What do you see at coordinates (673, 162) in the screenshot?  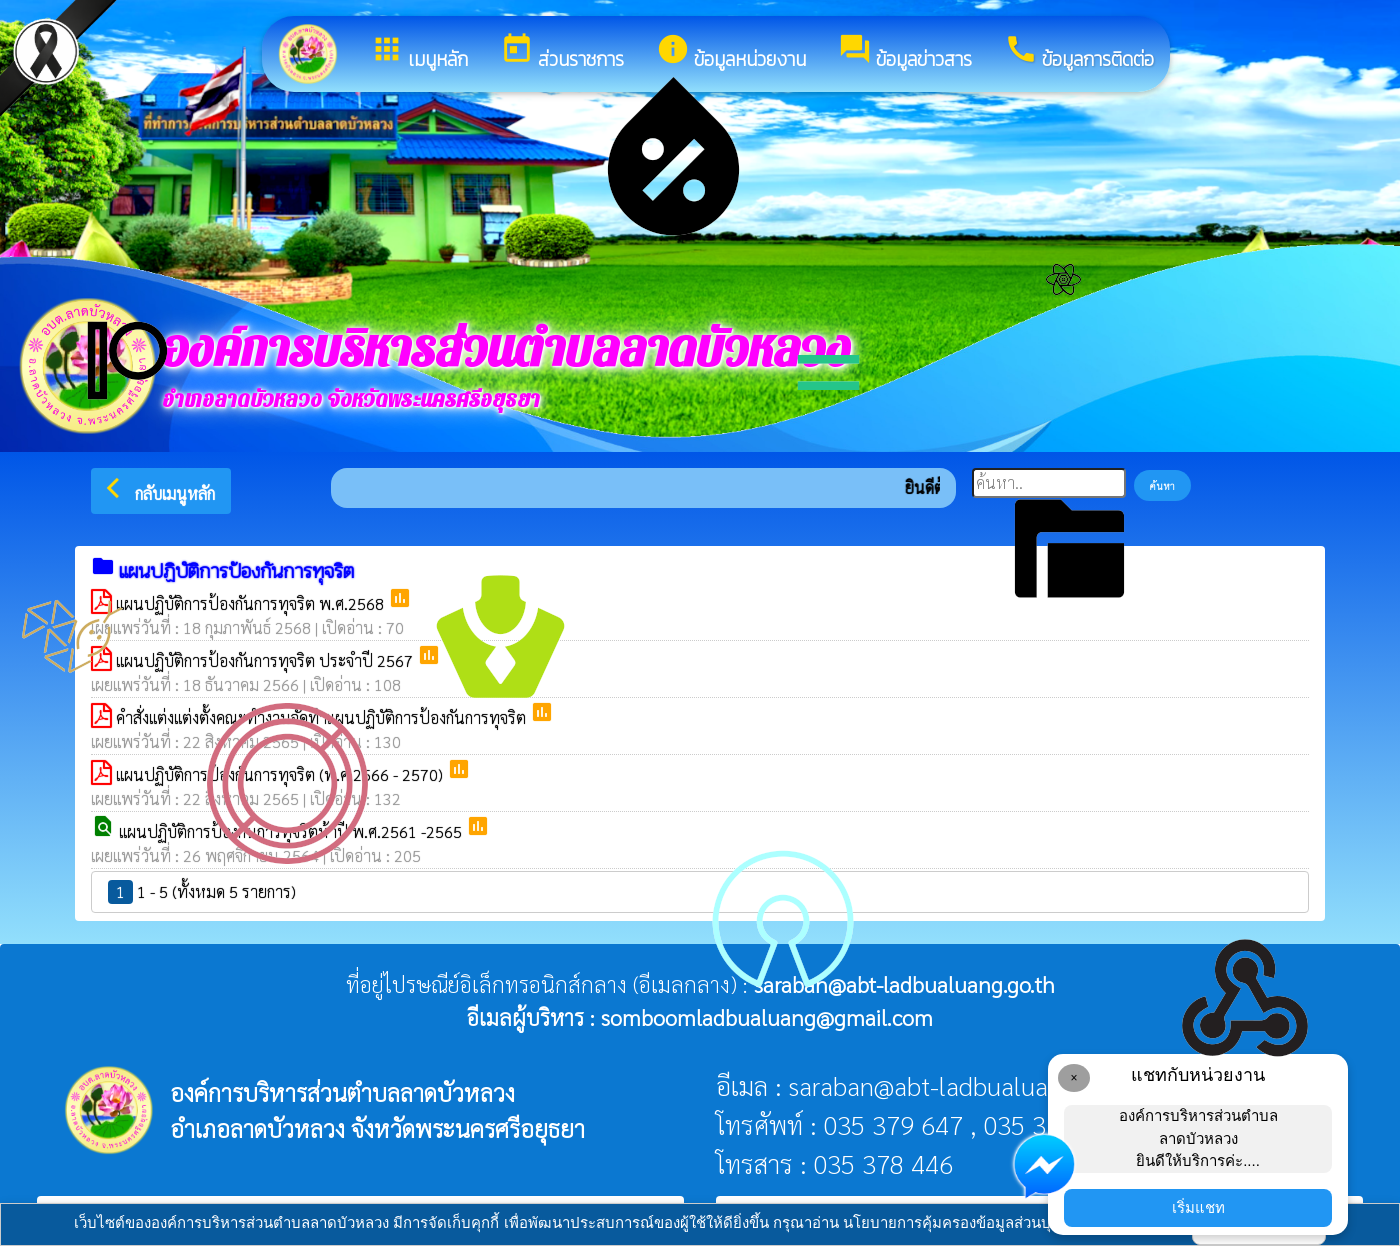 I see `indicates current humidity level` at bounding box center [673, 162].